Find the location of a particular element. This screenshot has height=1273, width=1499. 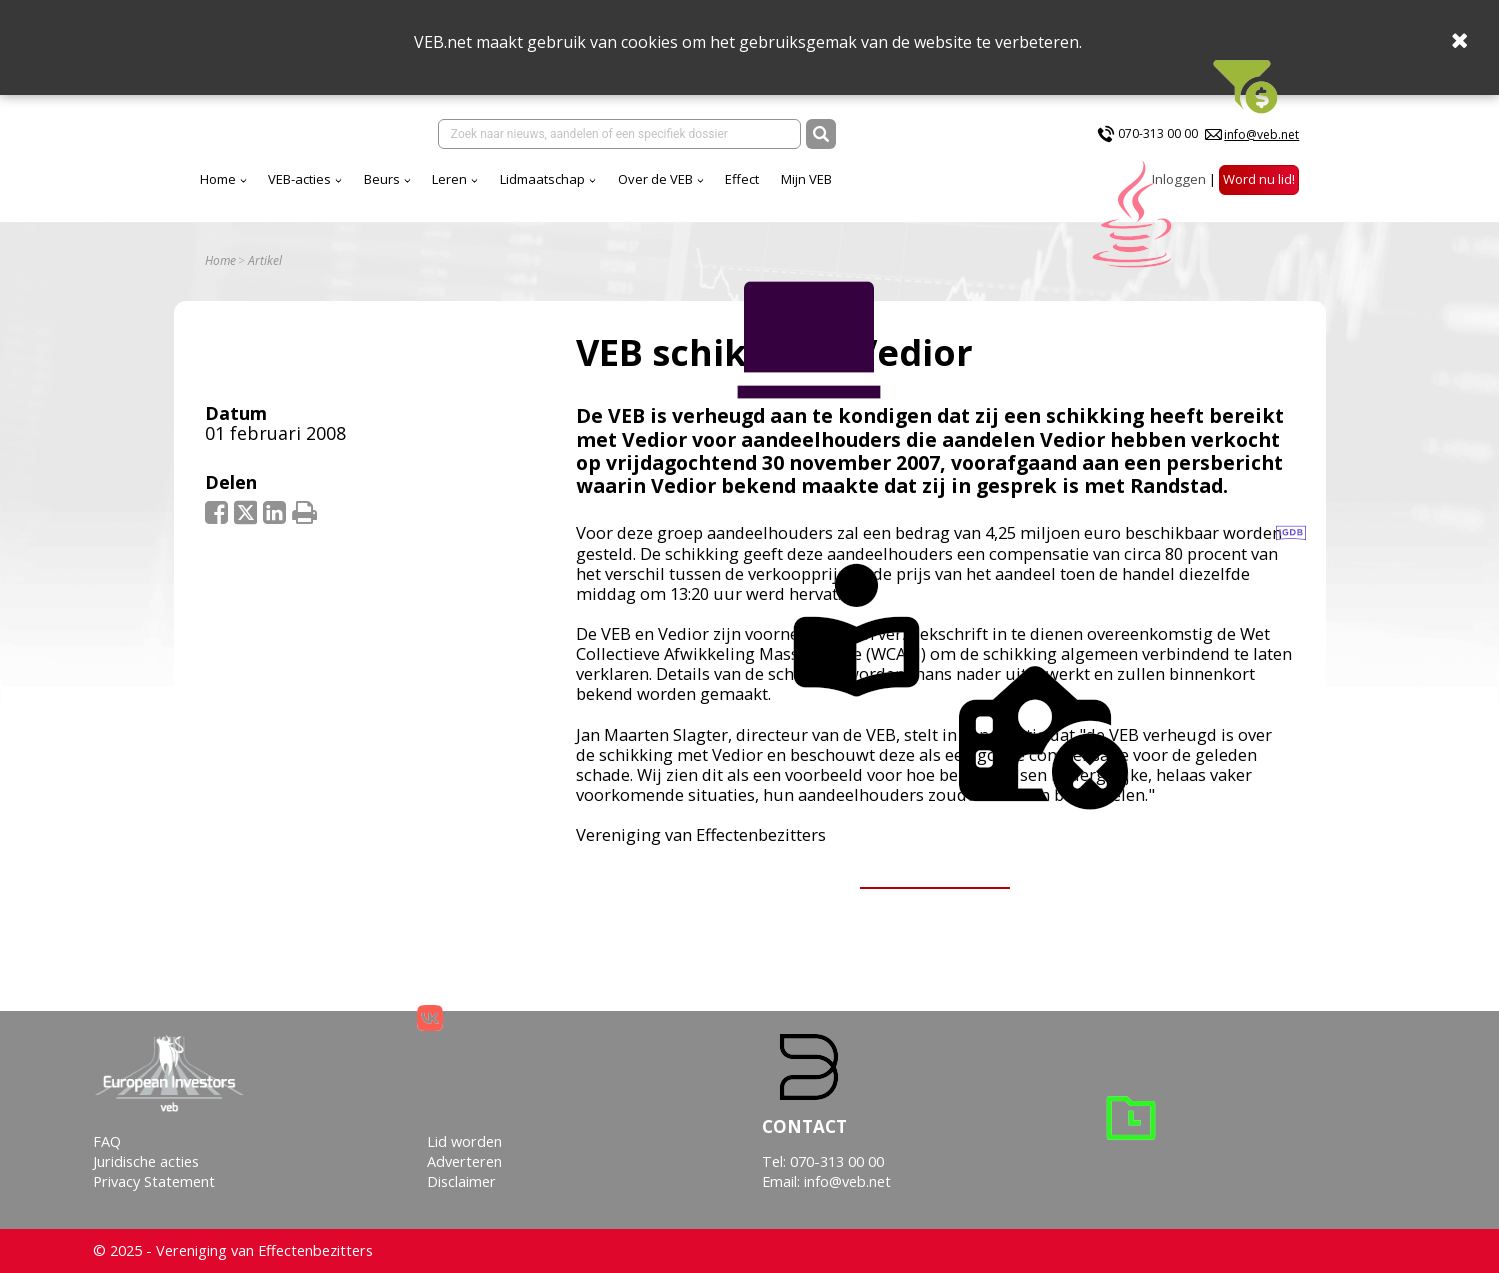

visit IGDB (Internet Game Database) website is located at coordinates (1291, 533).